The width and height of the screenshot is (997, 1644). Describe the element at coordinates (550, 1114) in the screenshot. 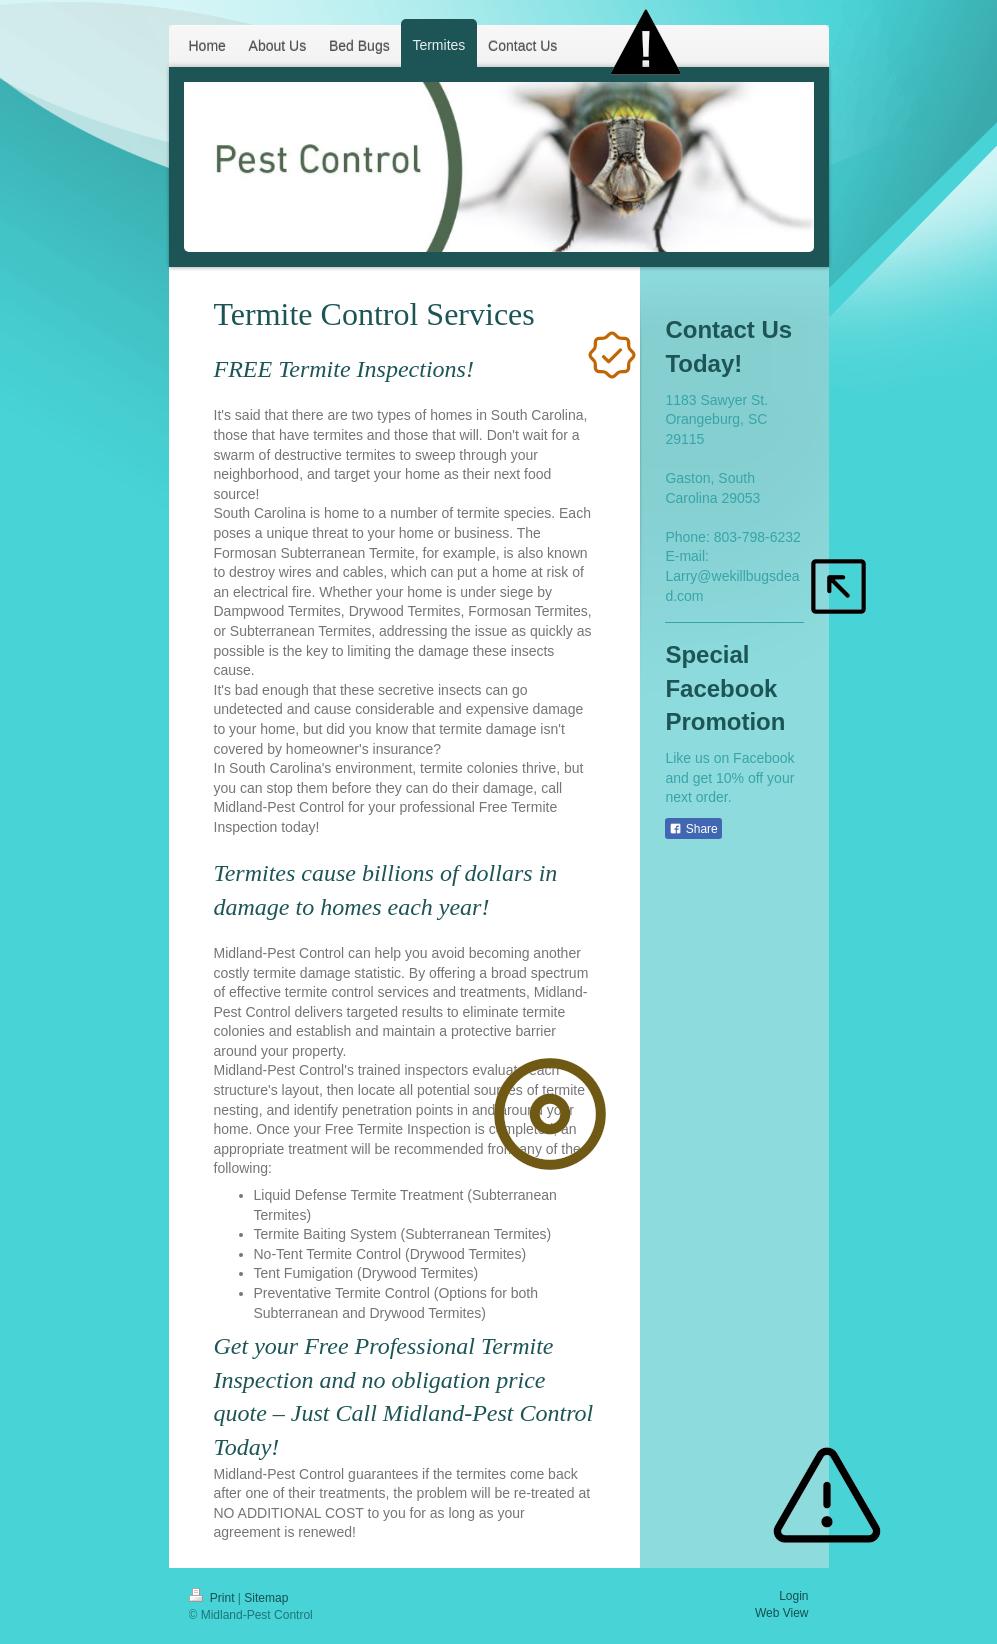

I see `play or access audio/music content` at that location.